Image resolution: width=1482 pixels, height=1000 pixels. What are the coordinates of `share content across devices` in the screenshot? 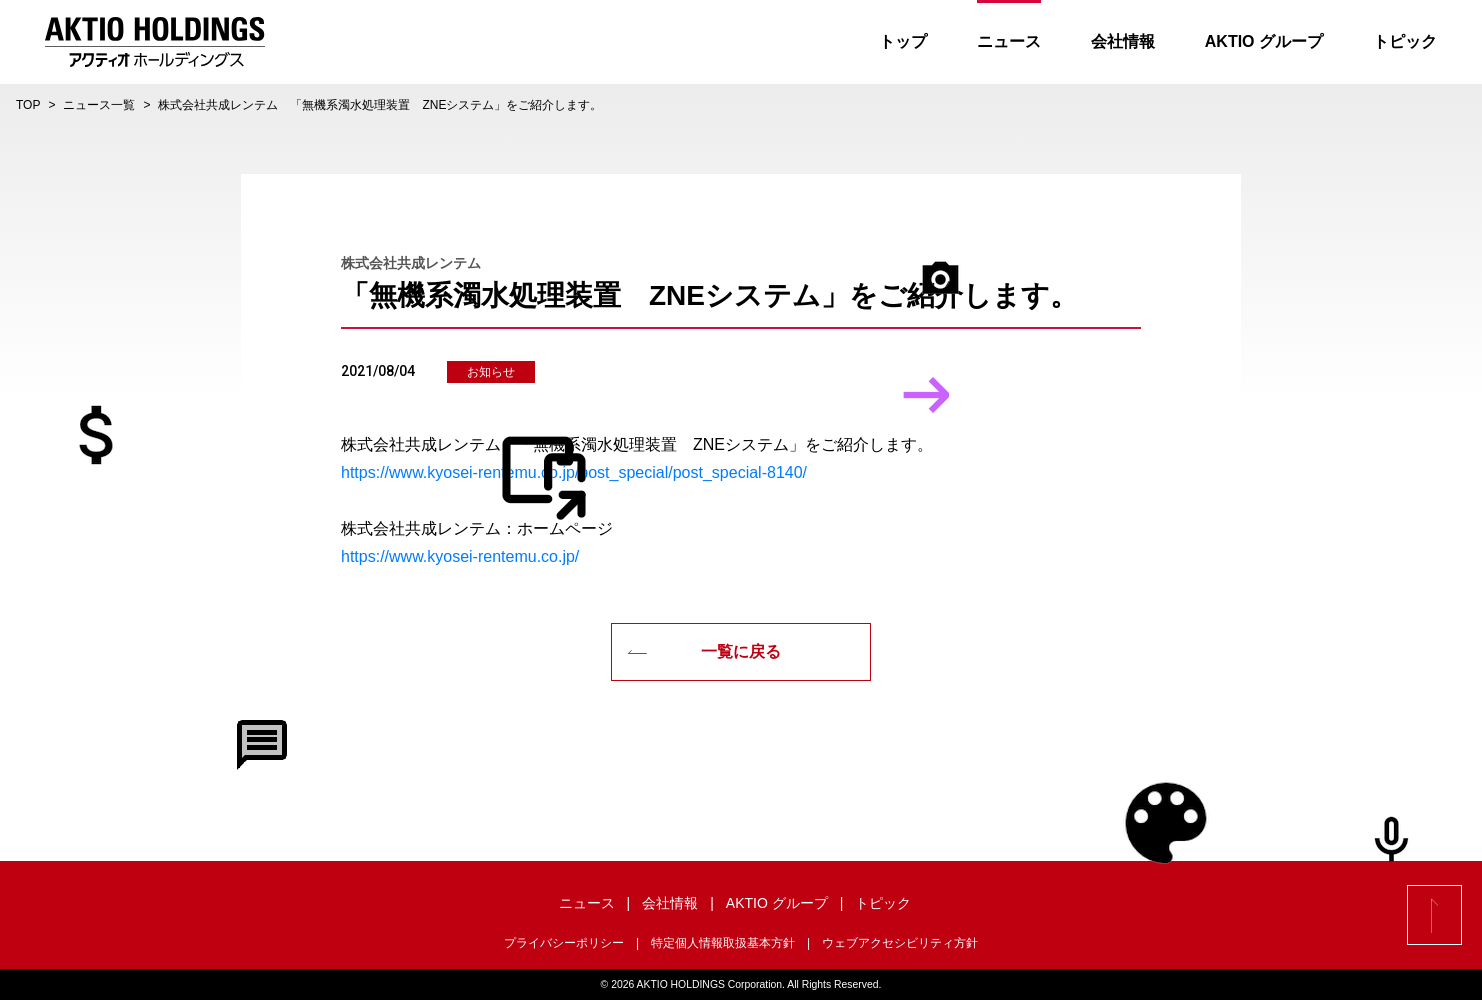 It's located at (544, 474).